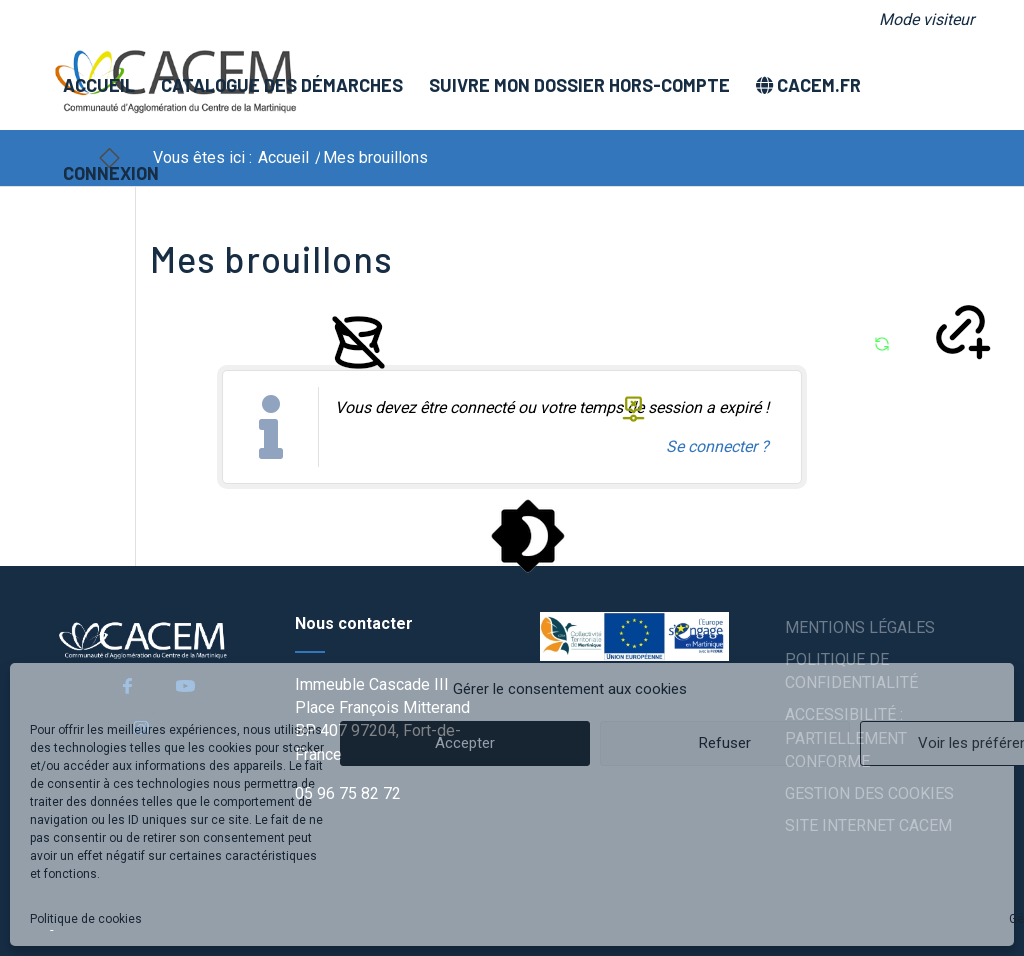 The width and height of the screenshot is (1024, 956). What do you see at coordinates (633, 408) in the screenshot?
I see `remove an event from the timeline` at bounding box center [633, 408].